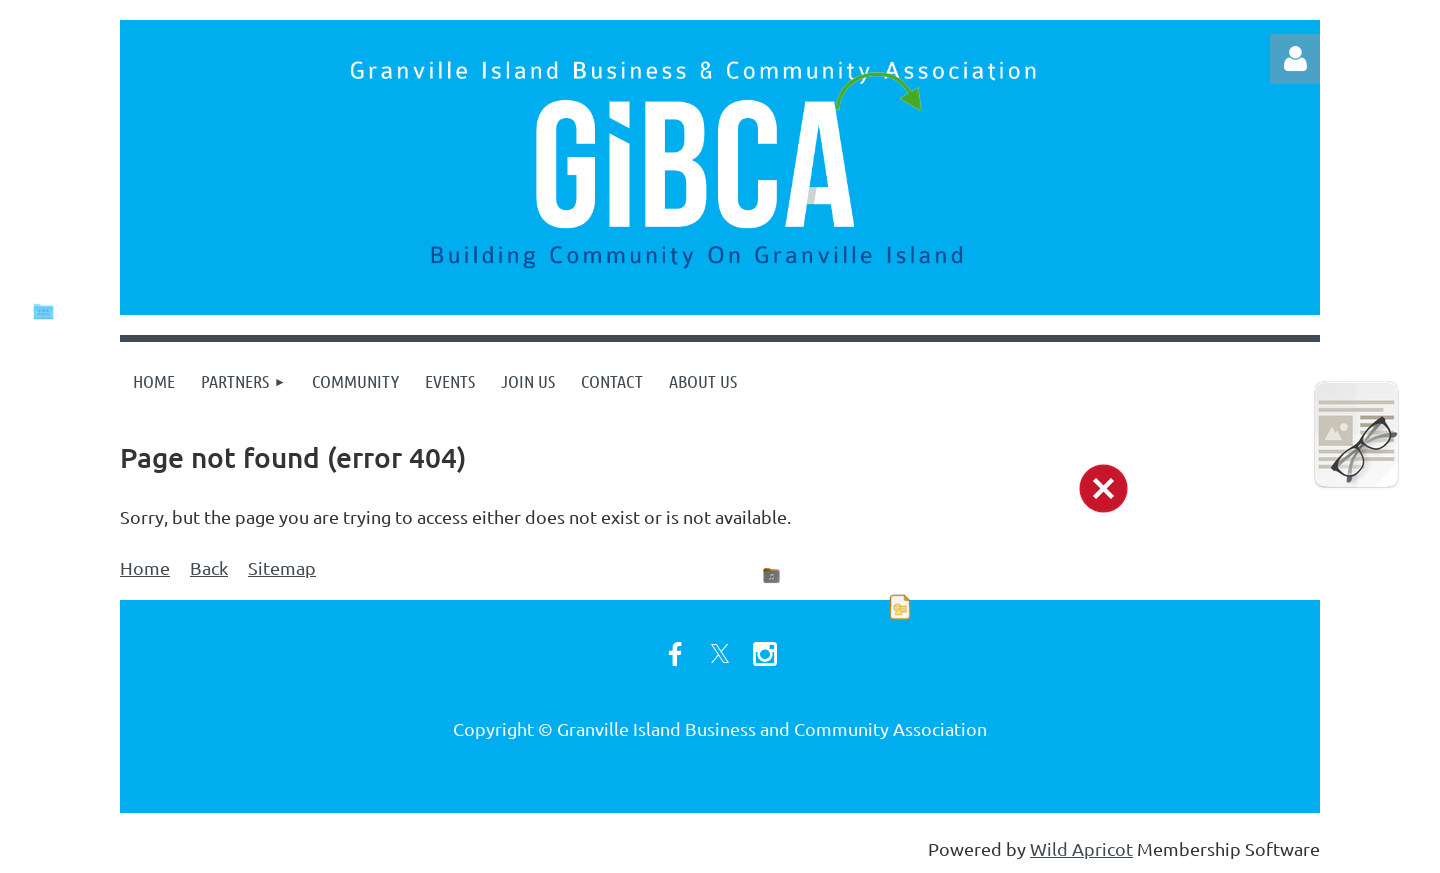 The image size is (1440, 873). What do you see at coordinates (879, 91) in the screenshot?
I see `redo the last undone action` at bounding box center [879, 91].